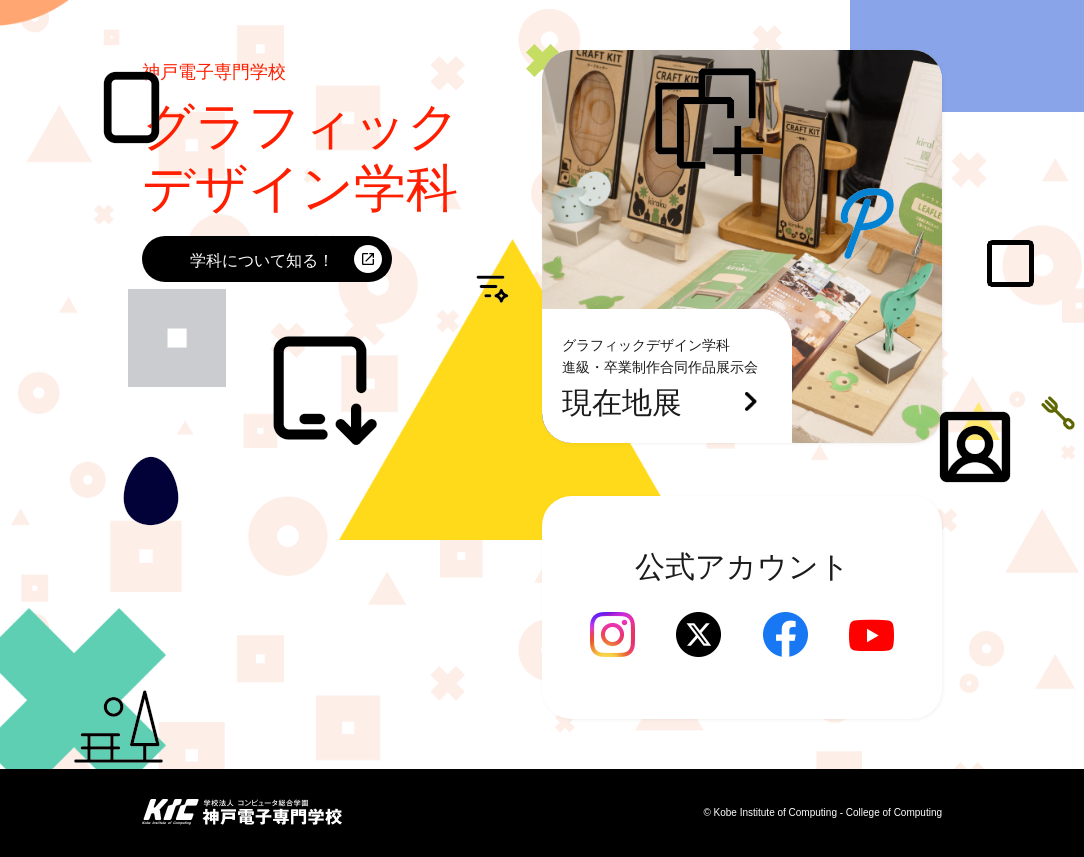 The width and height of the screenshot is (1084, 857). What do you see at coordinates (705, 118) in the screenshot?
I see `create a new collection` at bounding box center [705, 118].